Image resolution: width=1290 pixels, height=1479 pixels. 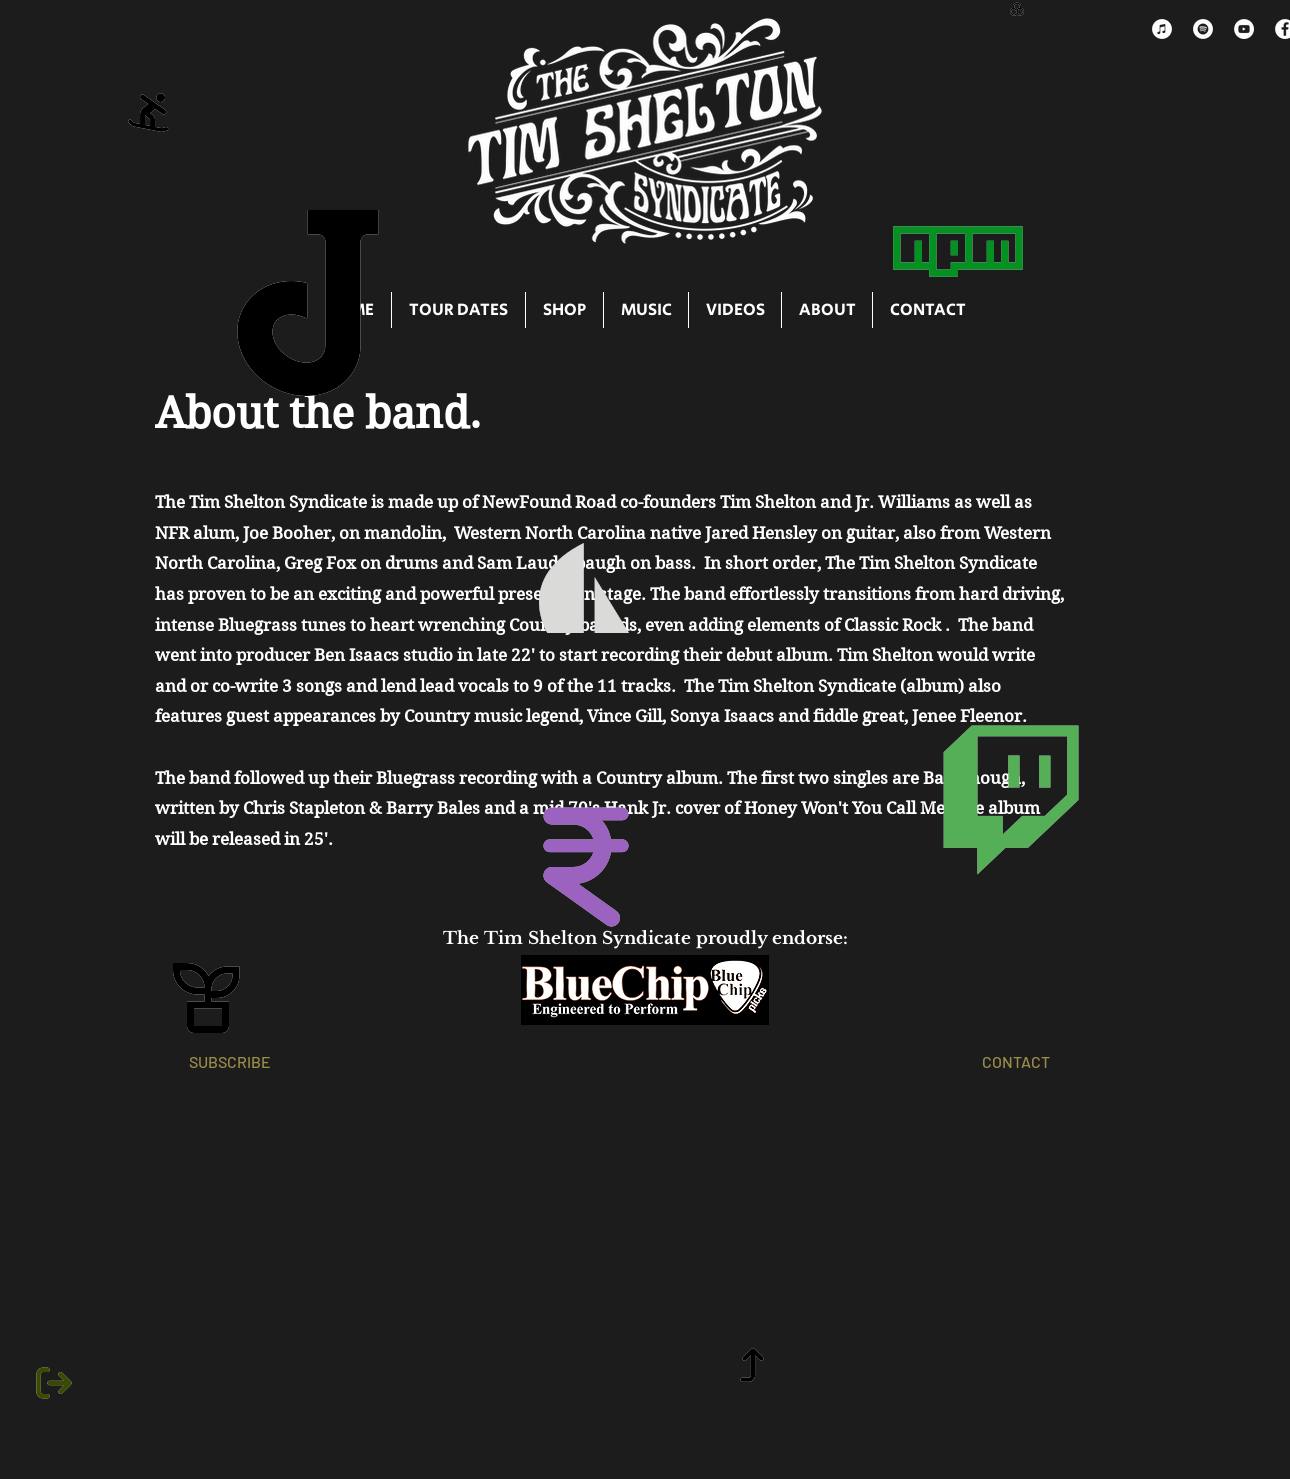 I want to click on npm package manager logo, so click(x=958, y=248).